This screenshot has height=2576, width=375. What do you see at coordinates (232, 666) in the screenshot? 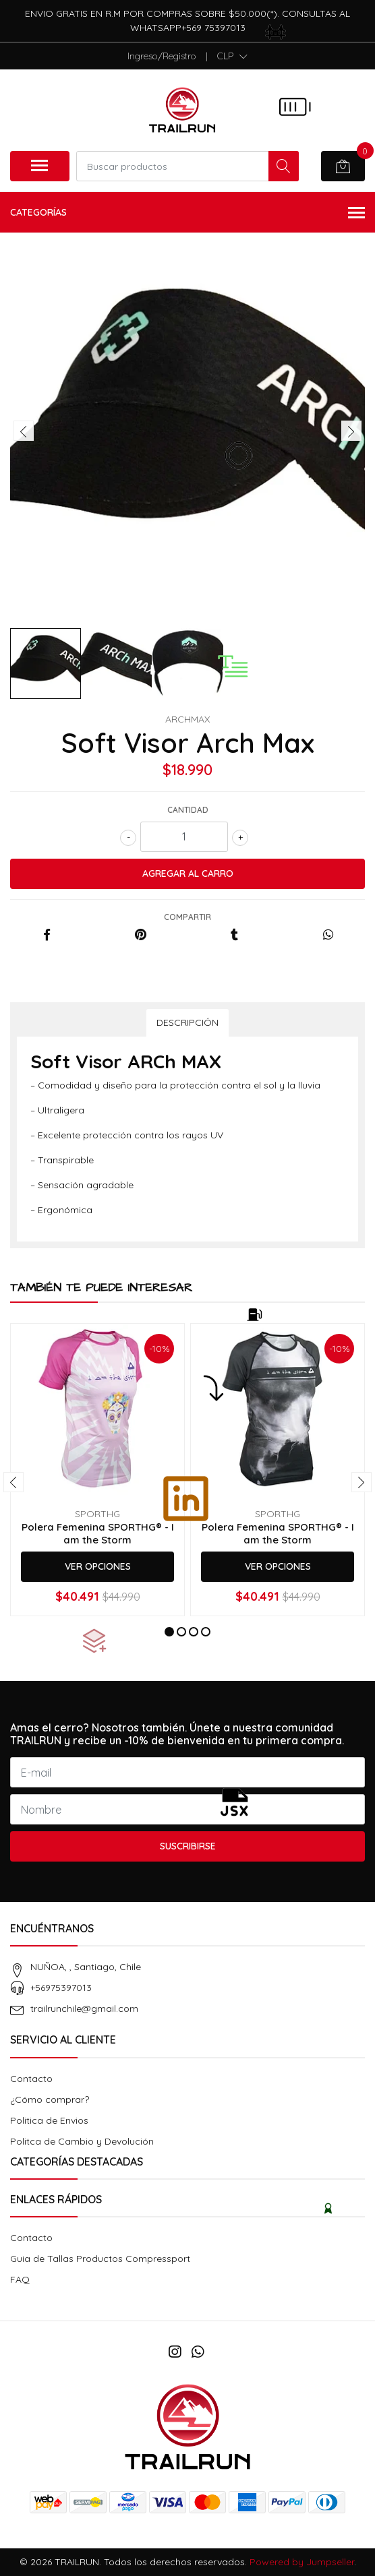
I see `read articles from the new york times` at bounding box center [232, 666].